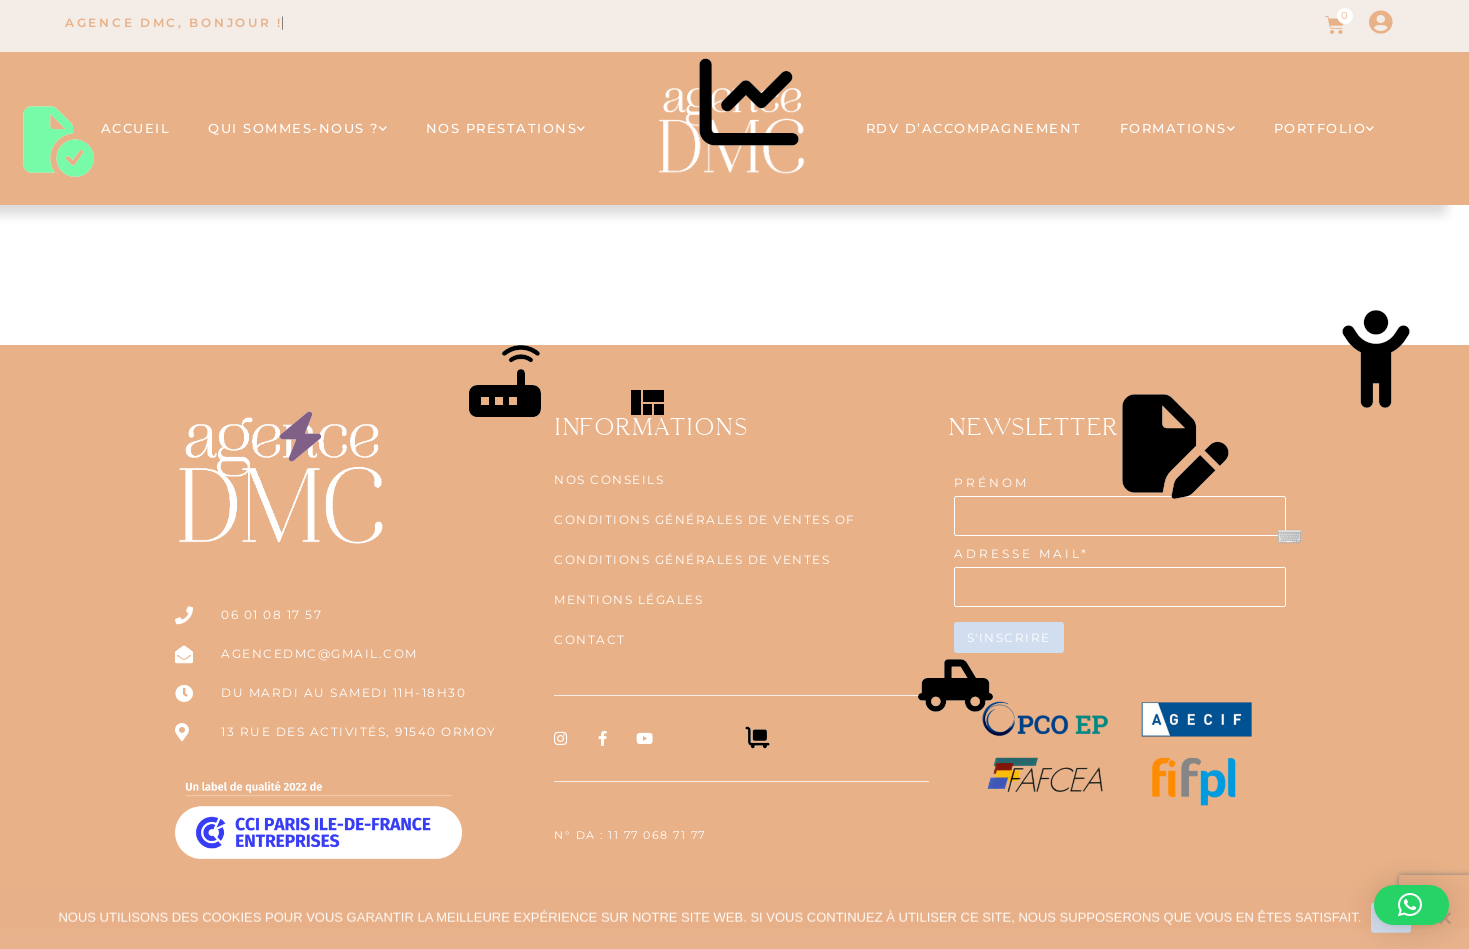 Image resolution: width=1469 pixels, height=949 pixels. Describe the element at coordinates (1289, 536) in the screenshot. I see `connect or manage keyboard input device` at that location.